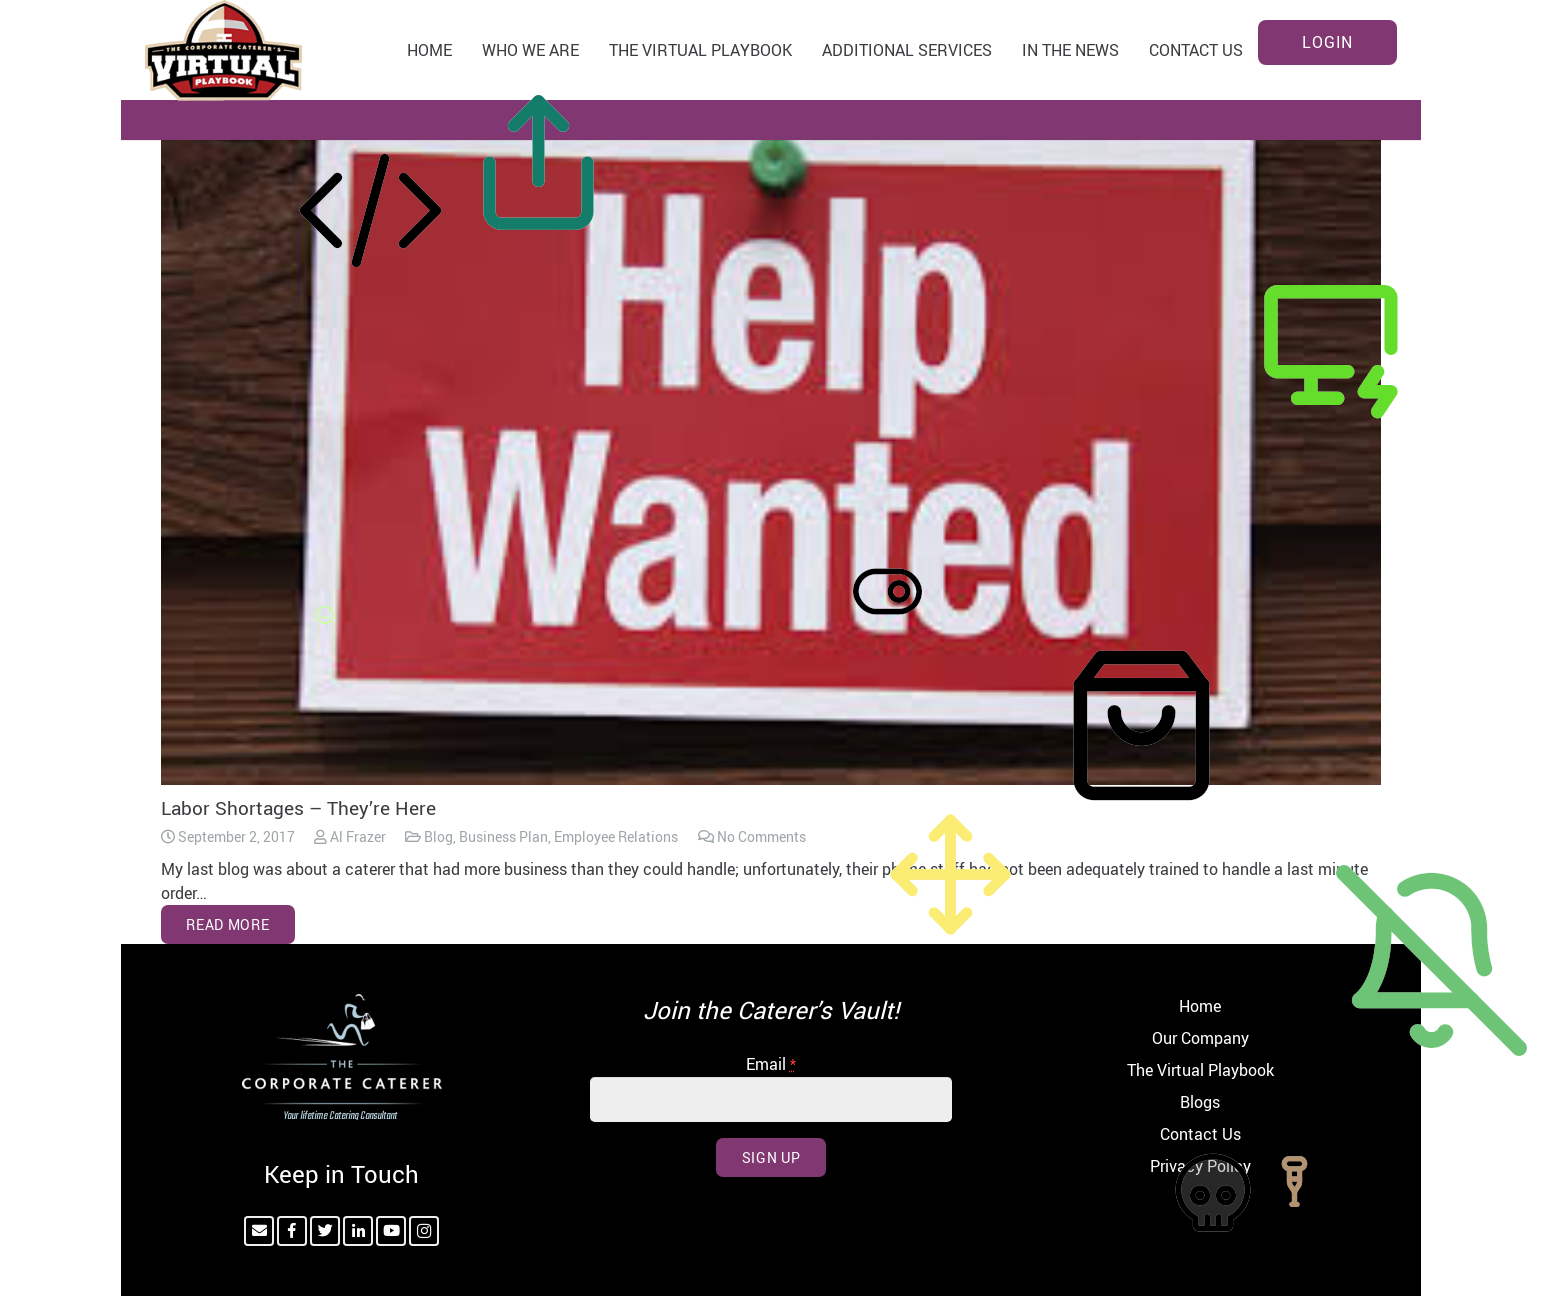 The height and width of the screenshot is (1296, 1542). Describe the element at coordinates (950, 874) in the screenshot. I see `move or reposition an element` at that location.